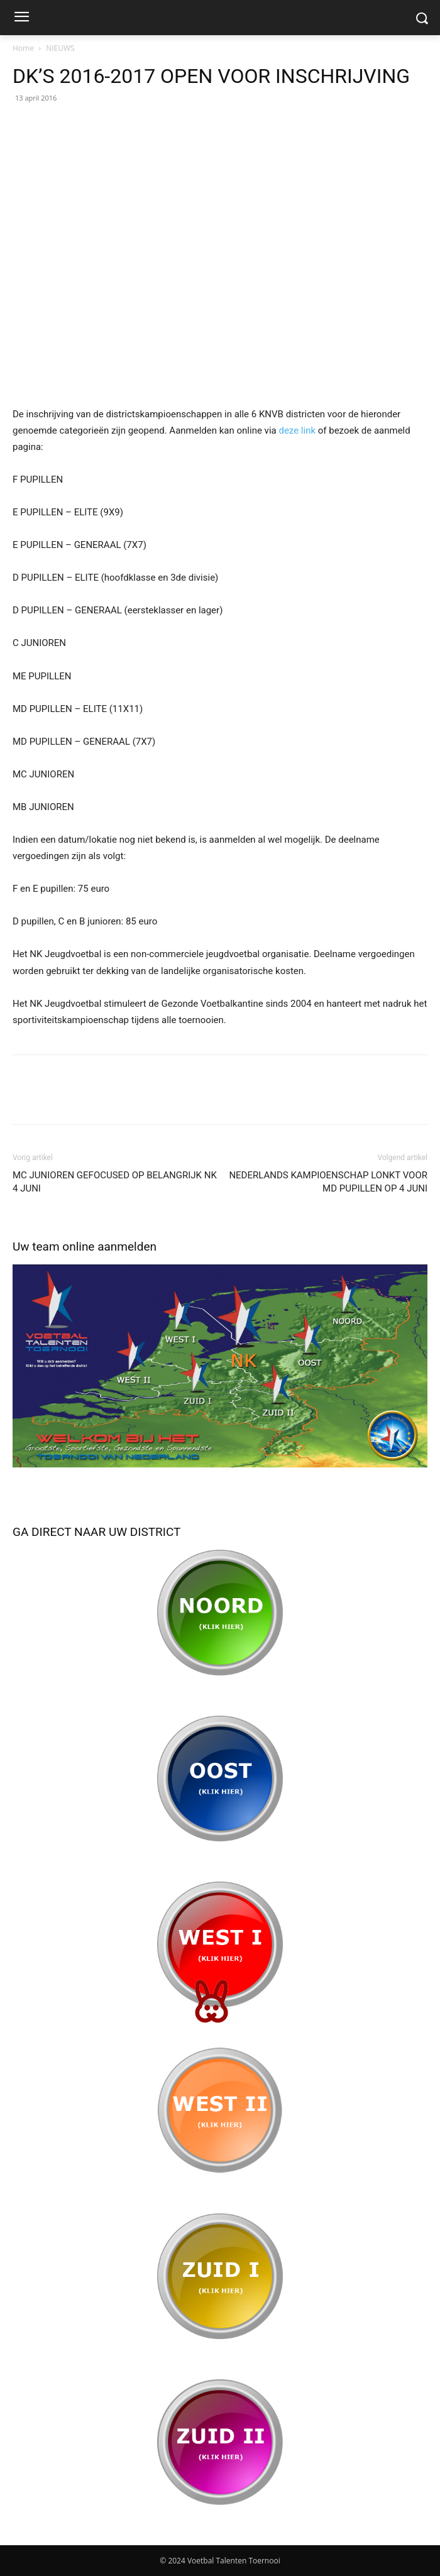  What do you see at coordinates (211, 2002) in the screenshot?
I see `access pet or animal-related features` at bounding box center [211, 2002].